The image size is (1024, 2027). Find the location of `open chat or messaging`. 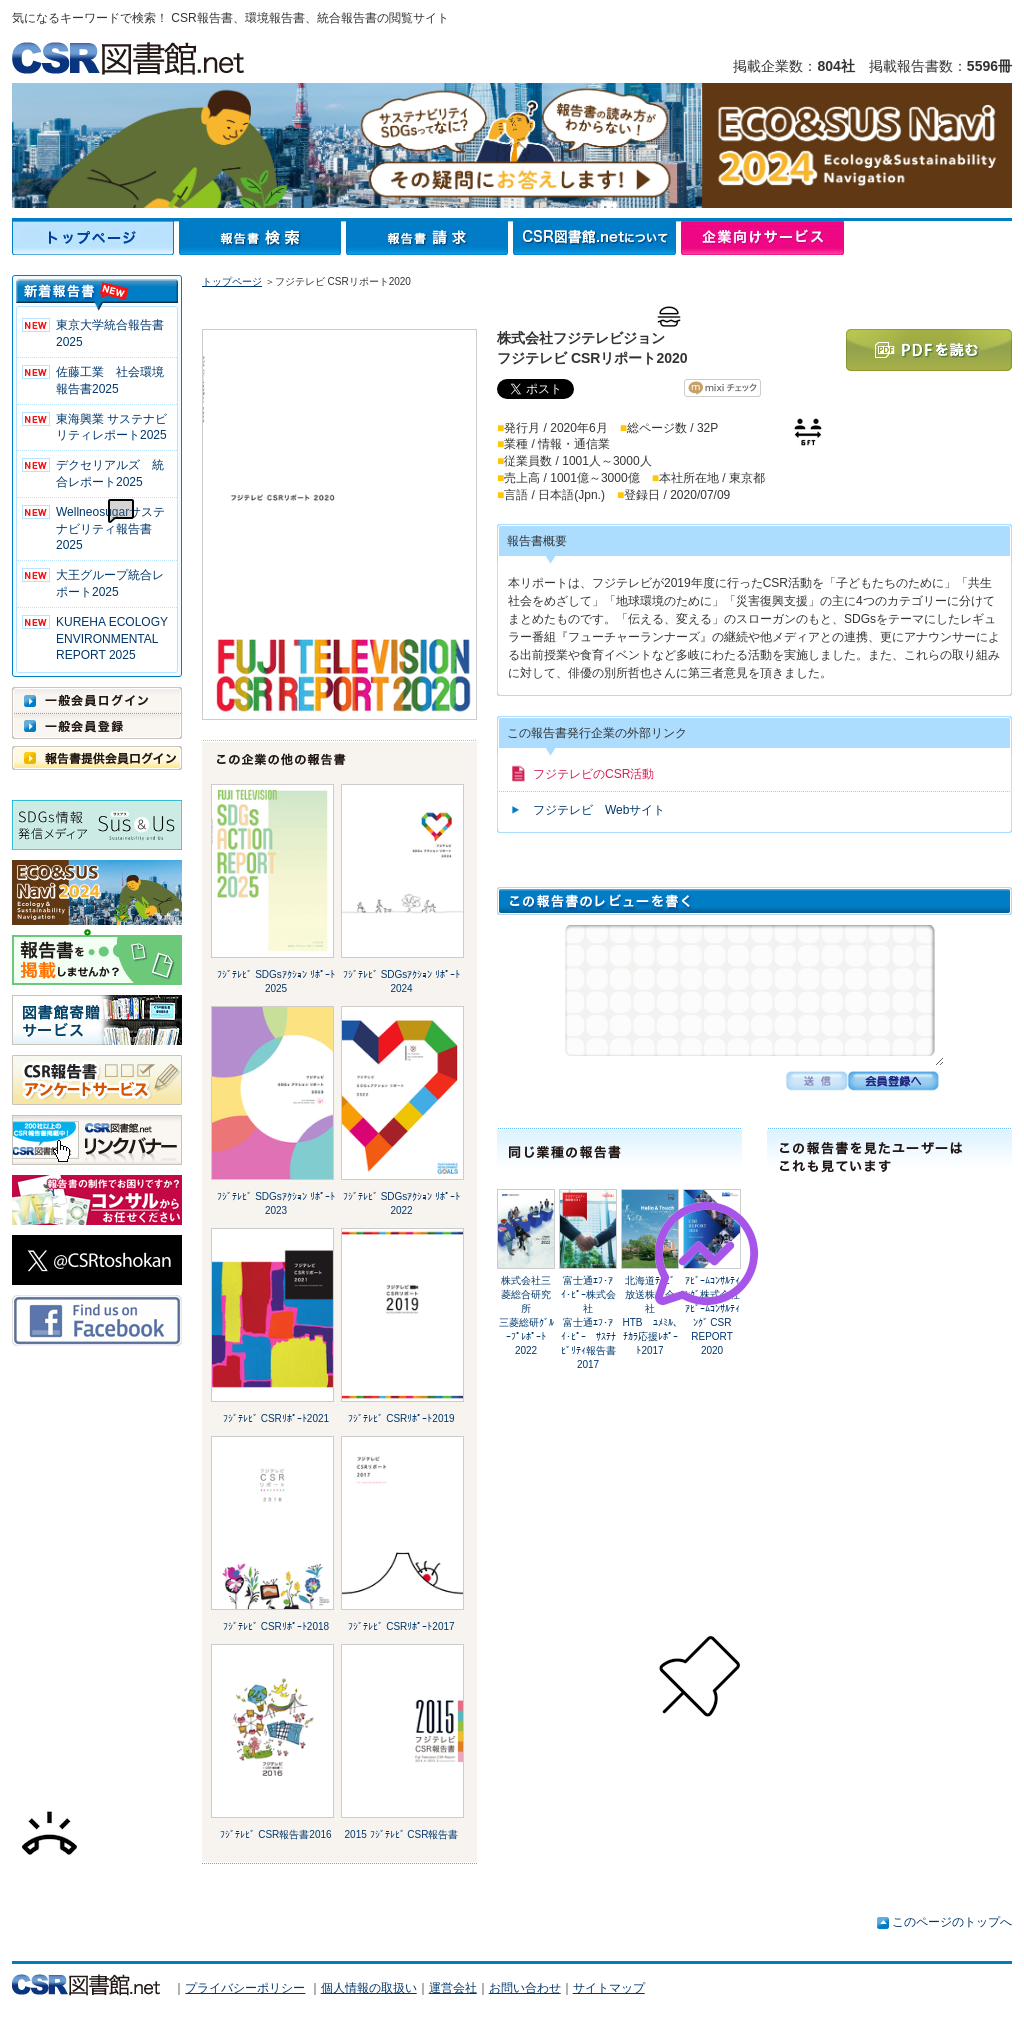

open chat or messaging is located at coordinates (121, 509).